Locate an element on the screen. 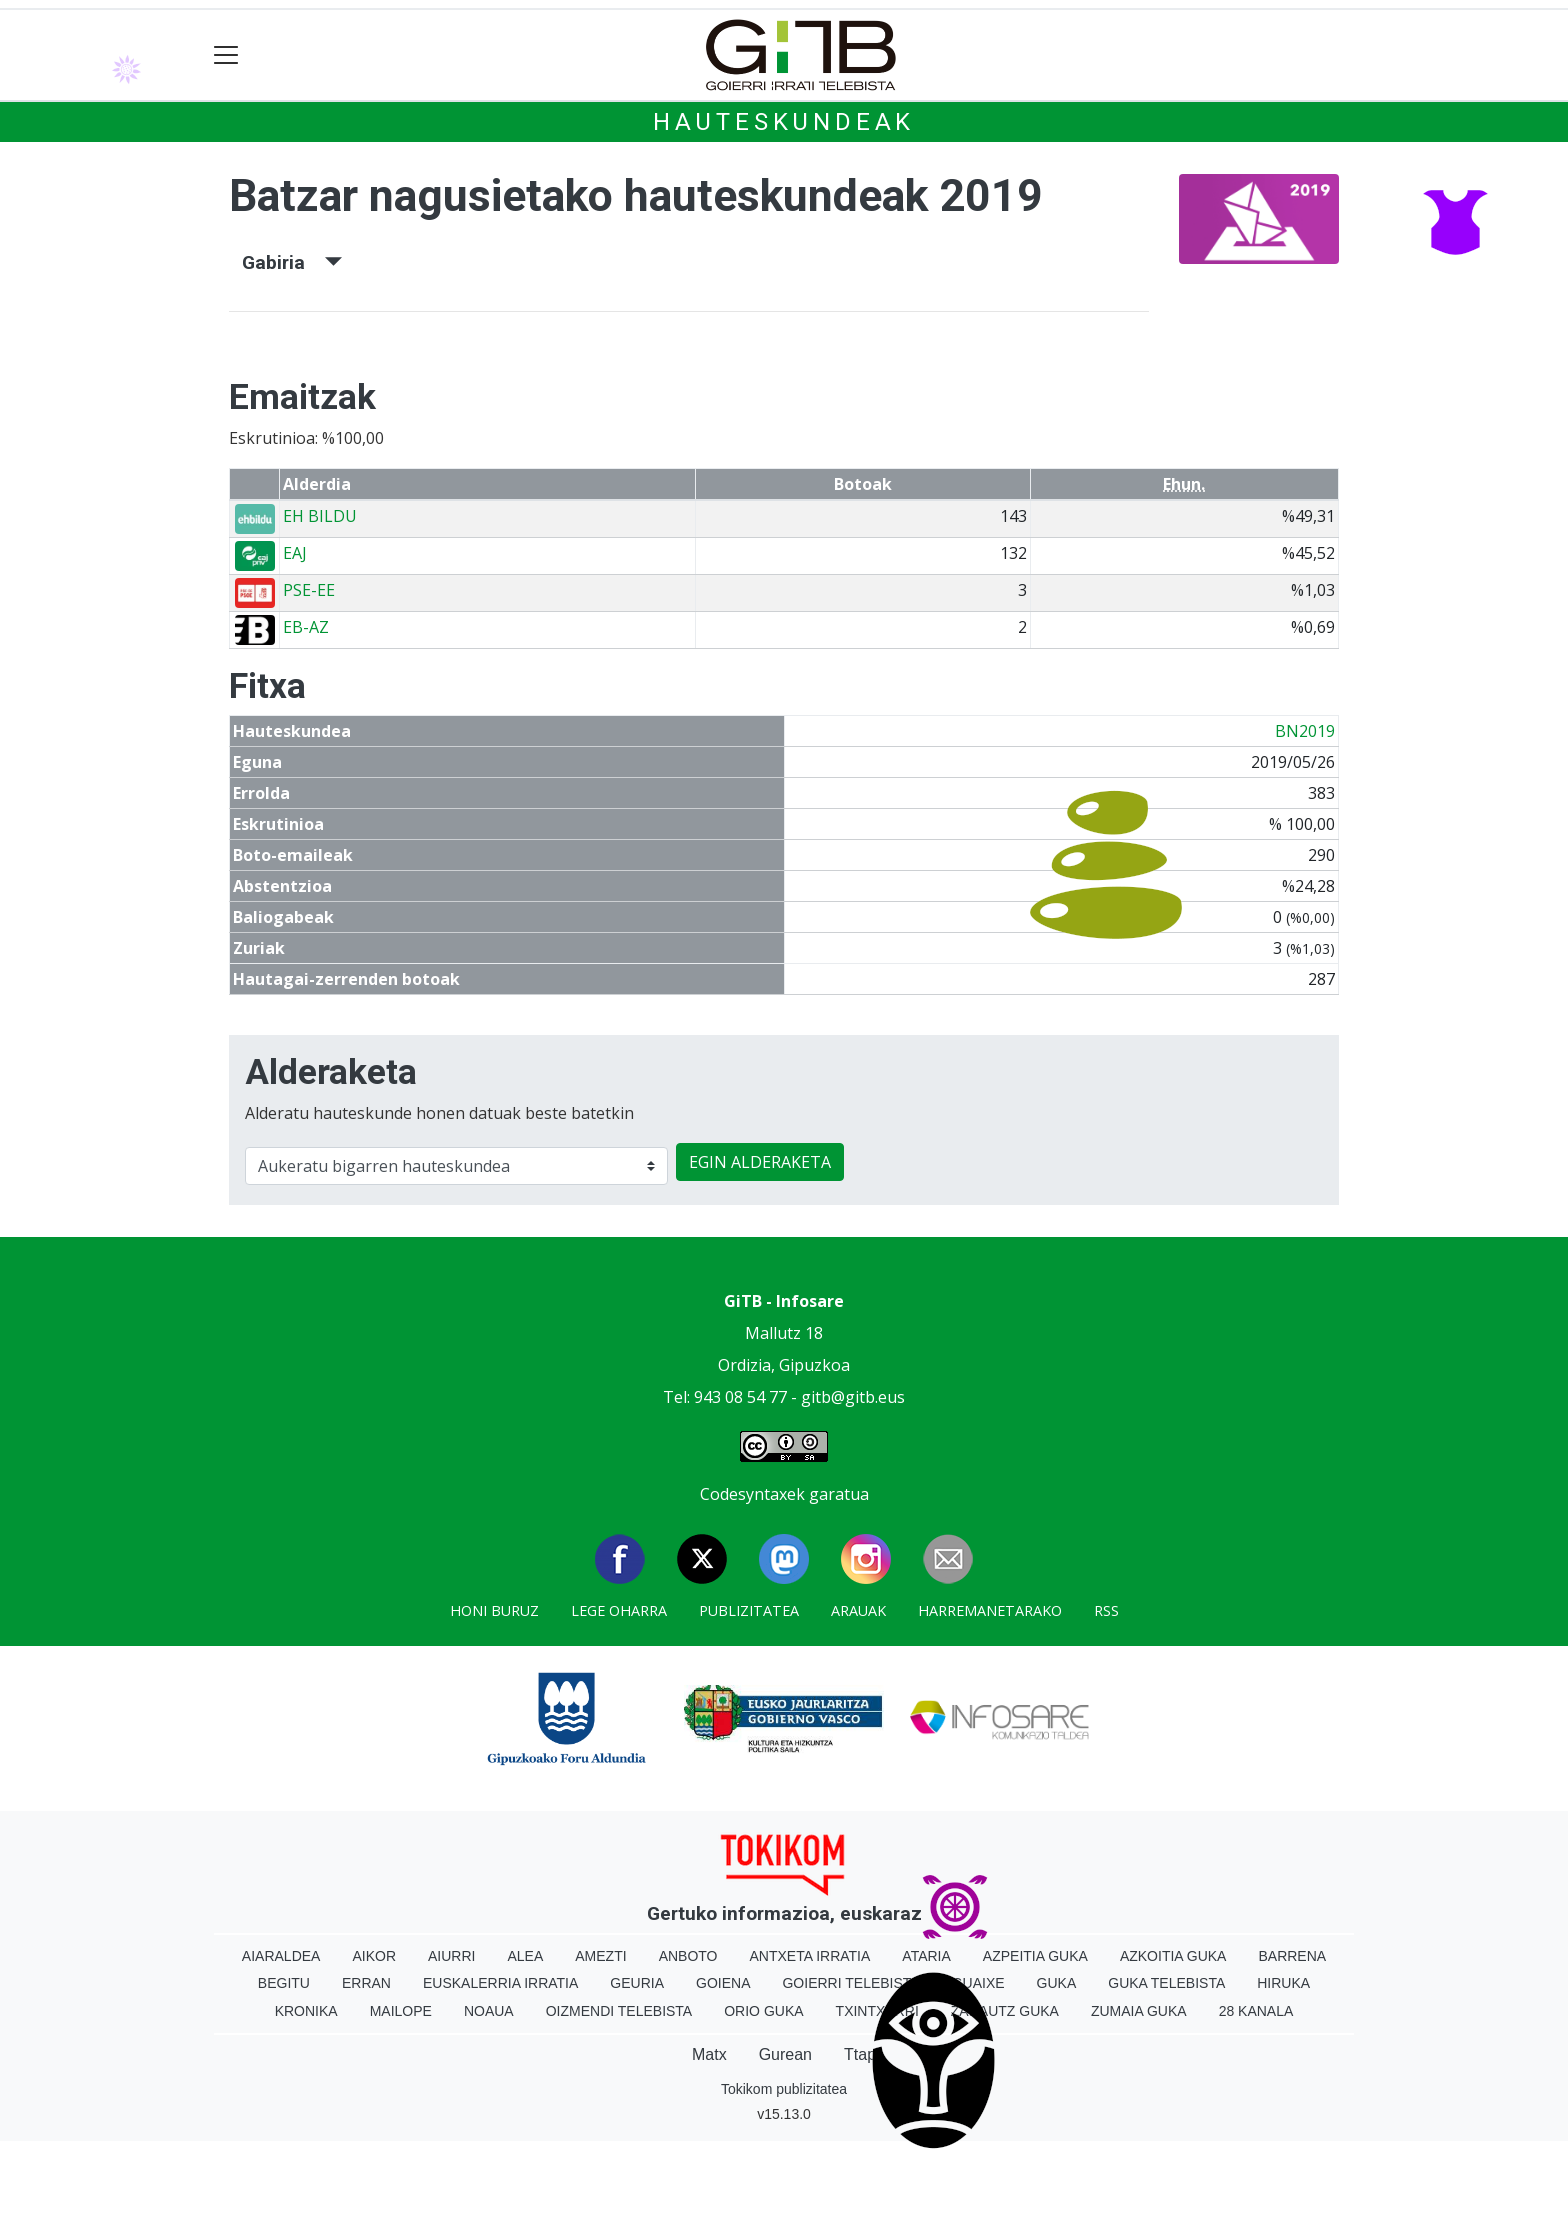 Image resolution: width=1568 pixels, height=2231 pixels. indicates a garden or farming feature in a game is located at coordinates (126, 69).